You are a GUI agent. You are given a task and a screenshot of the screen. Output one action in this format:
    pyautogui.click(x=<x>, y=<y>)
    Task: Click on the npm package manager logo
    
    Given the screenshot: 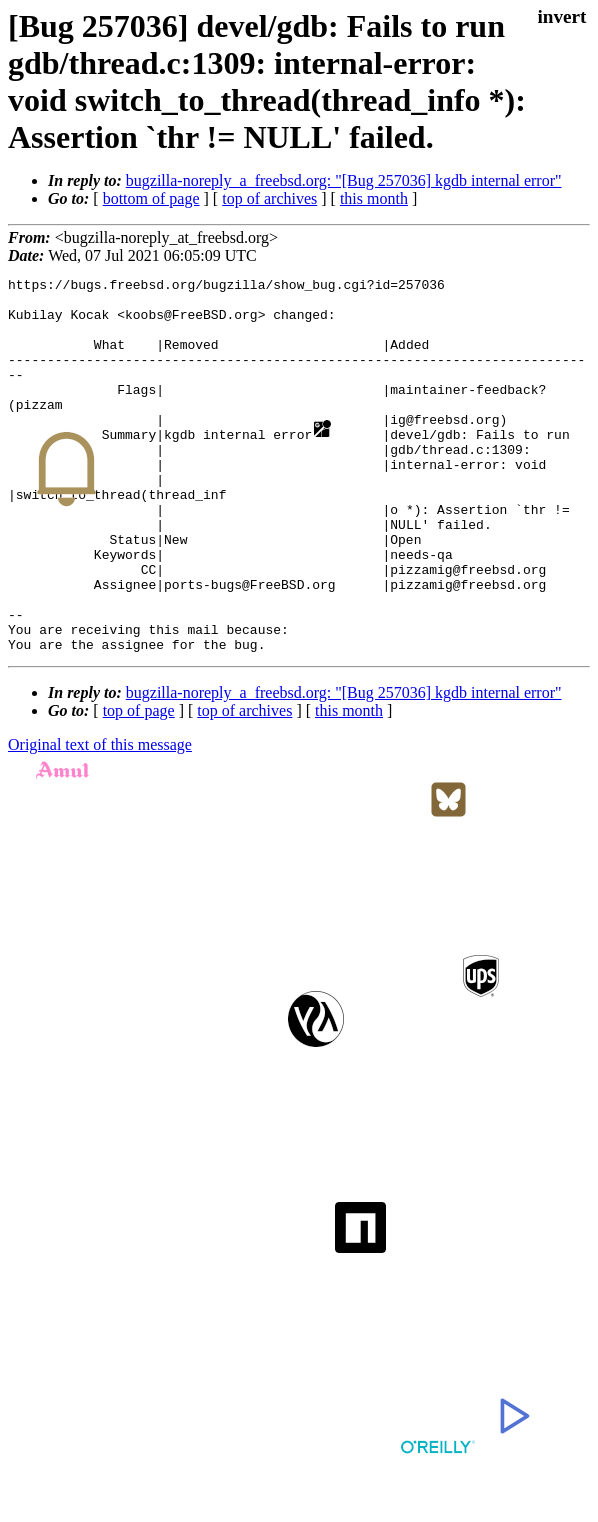 What is the action you would take?
    pyautogui.click(x=360, y=1227)
    